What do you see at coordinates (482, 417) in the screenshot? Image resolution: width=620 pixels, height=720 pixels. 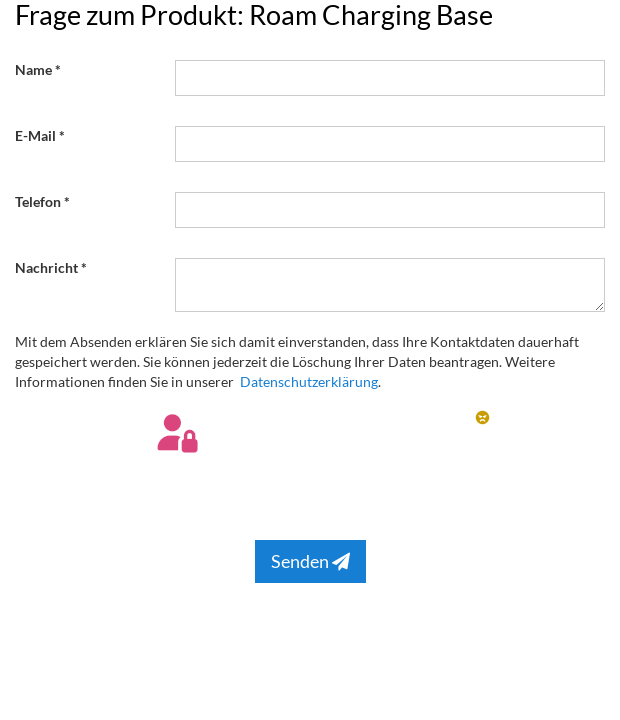 I see `react to a post with anger` at bounding box center [482, 417].